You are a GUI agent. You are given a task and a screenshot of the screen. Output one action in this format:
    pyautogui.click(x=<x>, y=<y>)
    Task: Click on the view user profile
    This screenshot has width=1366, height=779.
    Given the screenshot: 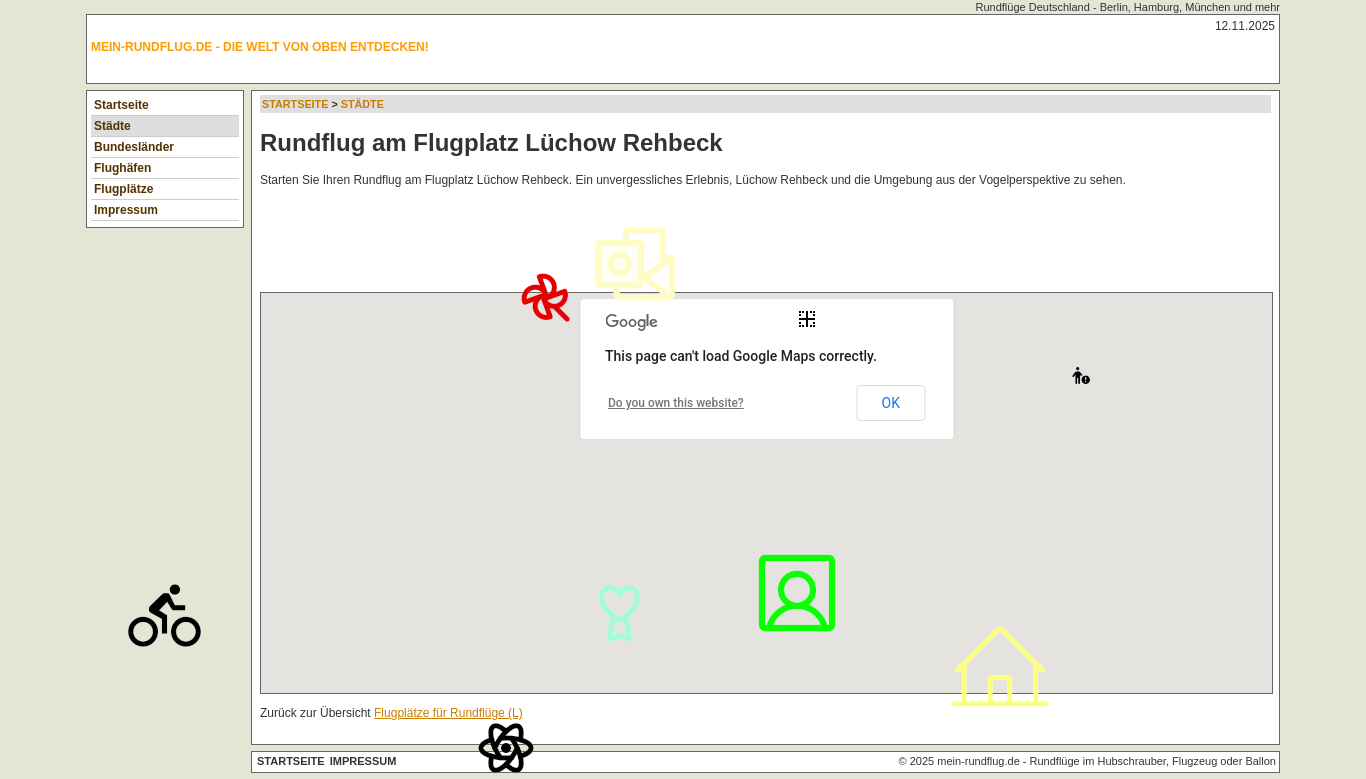 What is the action you would take?
    pyautogui.click(x=797, y=593)
    